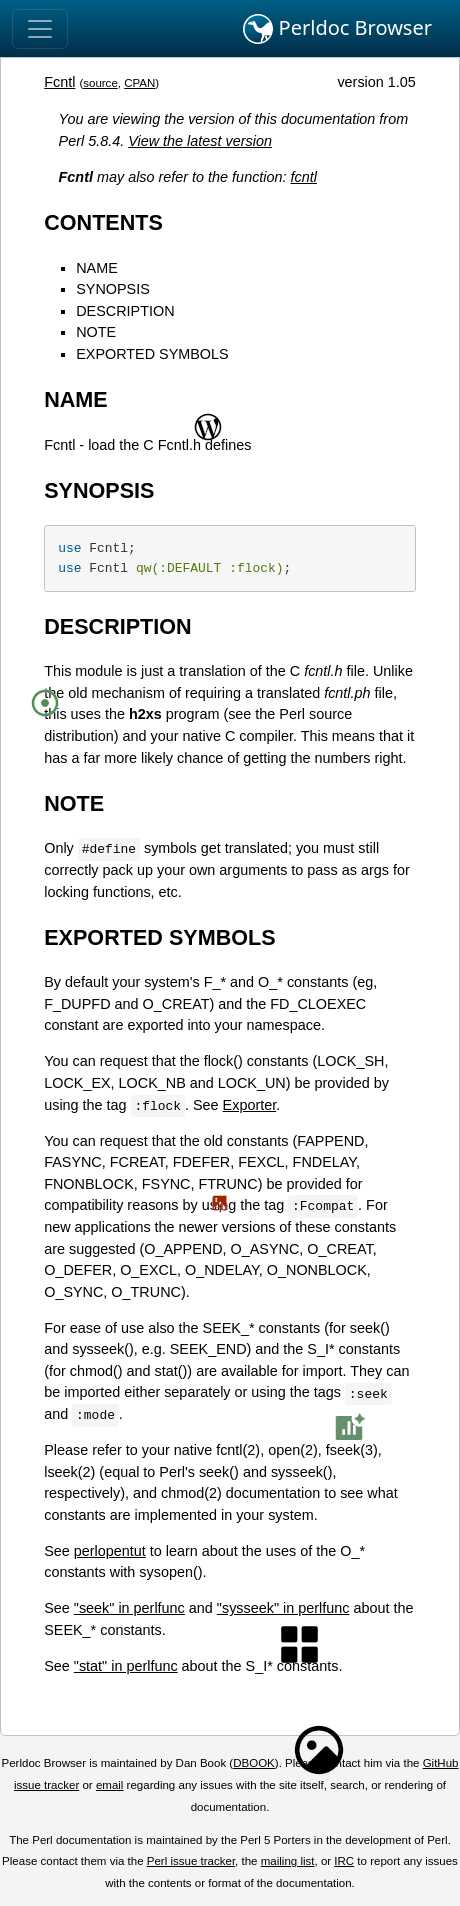 This screenshot has height=1906, width=460. I want to click on view AI-powered analytics dashboard, so click(349, 1428).